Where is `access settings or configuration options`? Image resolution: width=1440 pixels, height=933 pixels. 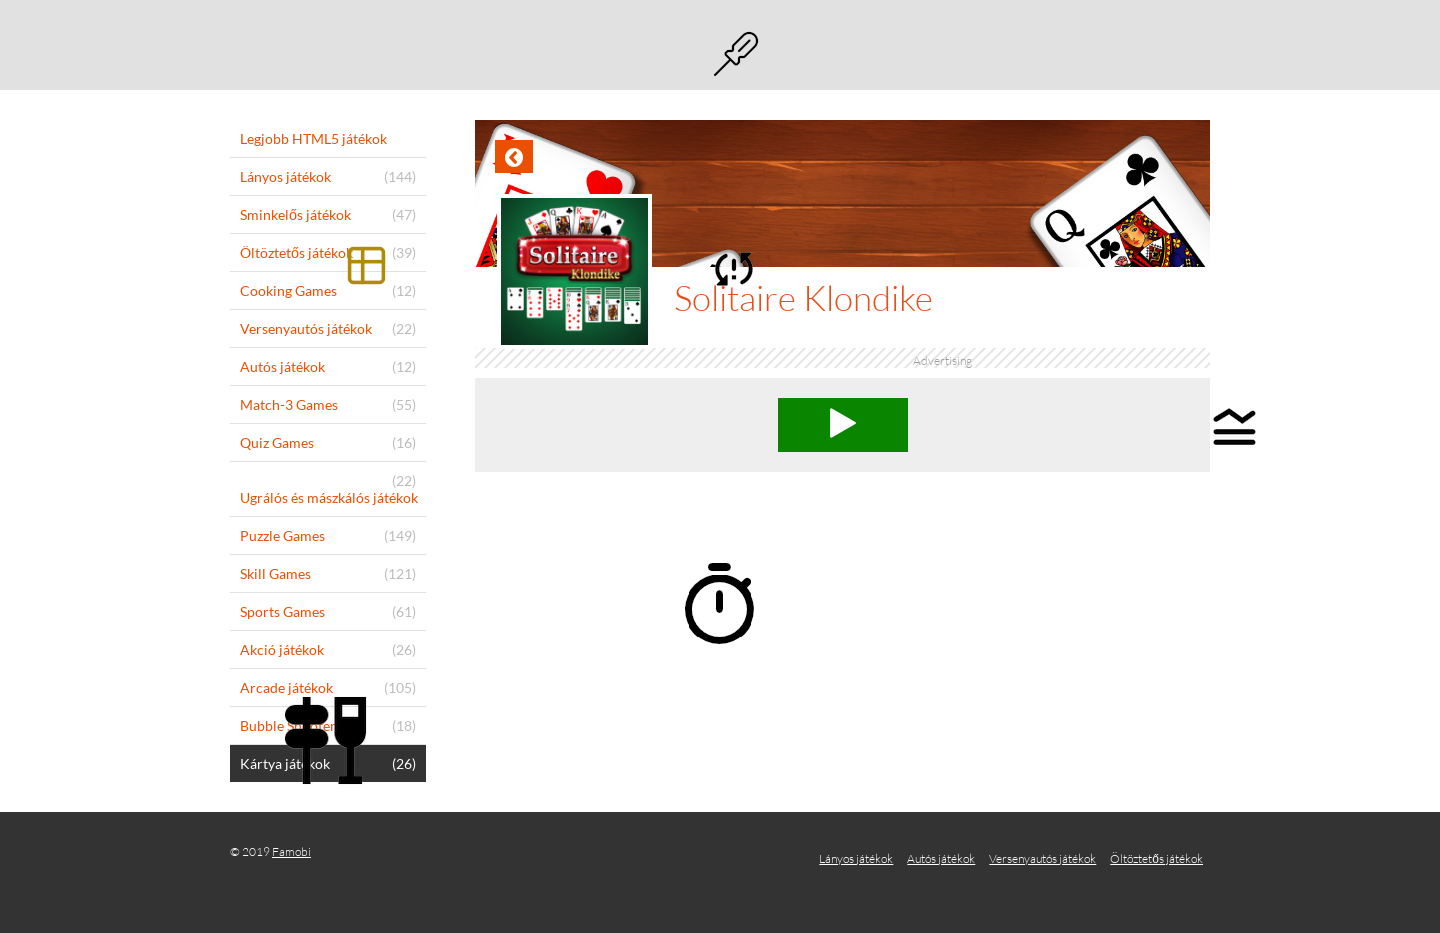
access settings or configuration options is located at coordinates (736, 54).